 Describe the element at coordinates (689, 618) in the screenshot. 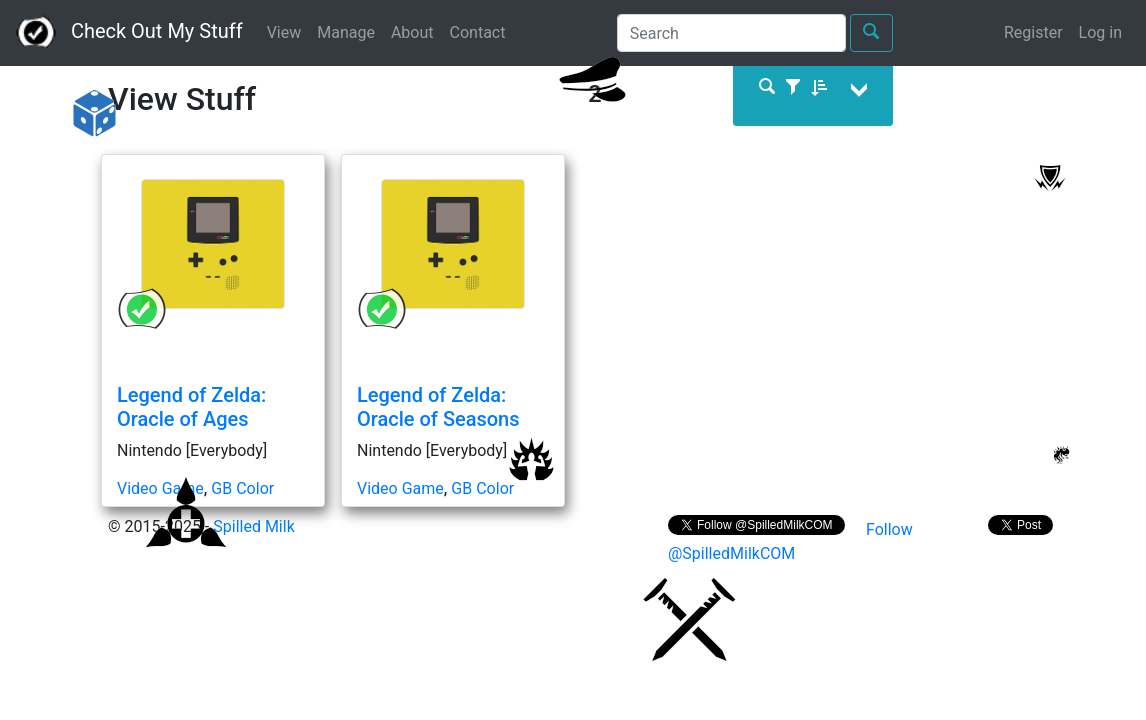

I see `crafting or construction materials in a game inventory` at that location.